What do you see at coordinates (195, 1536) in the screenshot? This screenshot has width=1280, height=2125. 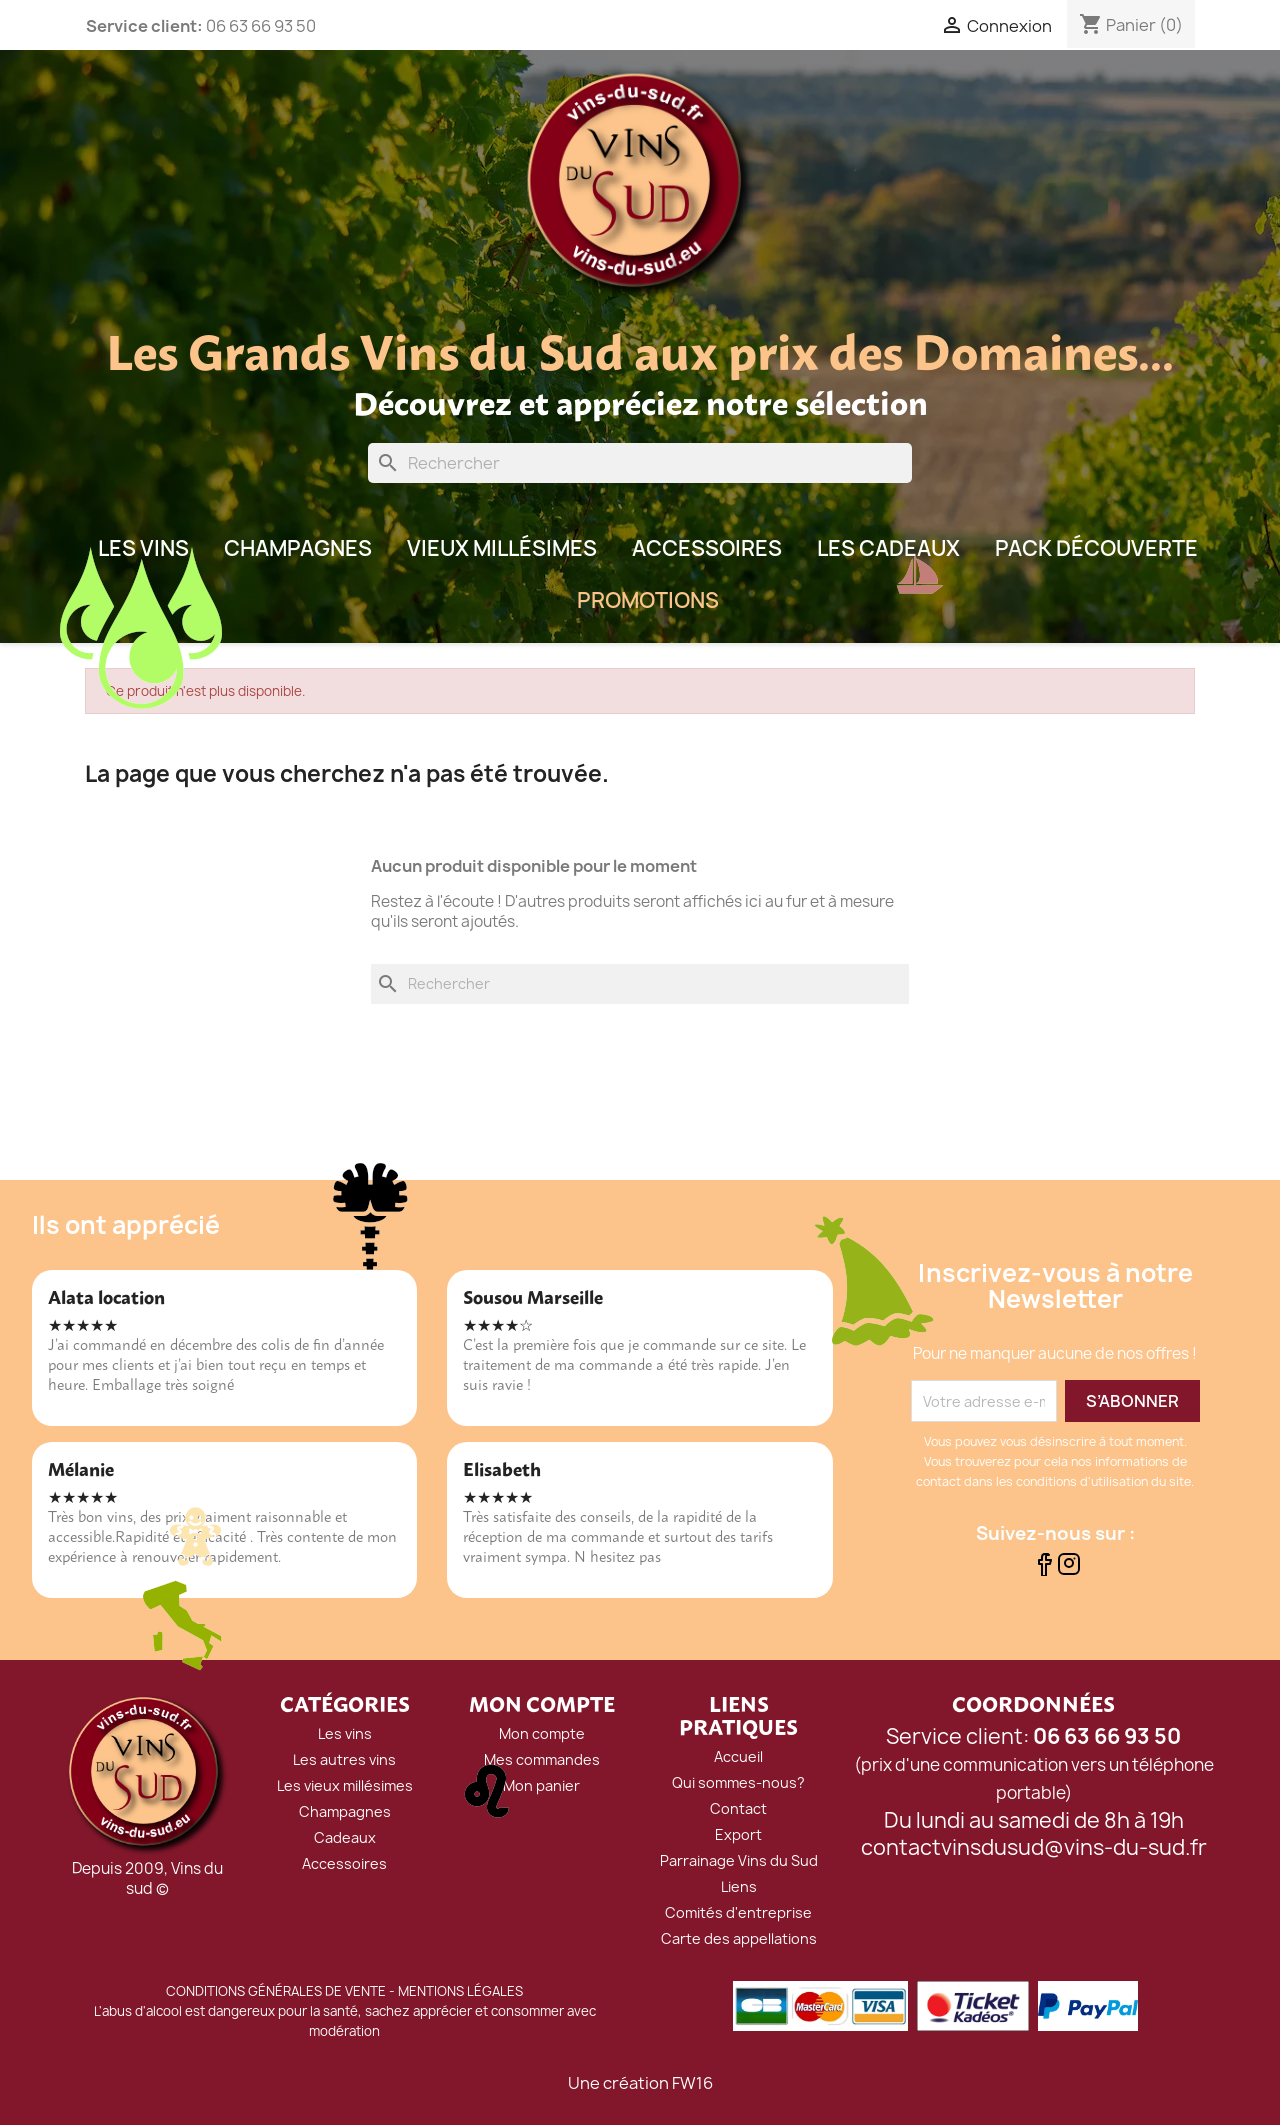 I see `access holiday or seasonal content` at bounding box center [195, 1536].